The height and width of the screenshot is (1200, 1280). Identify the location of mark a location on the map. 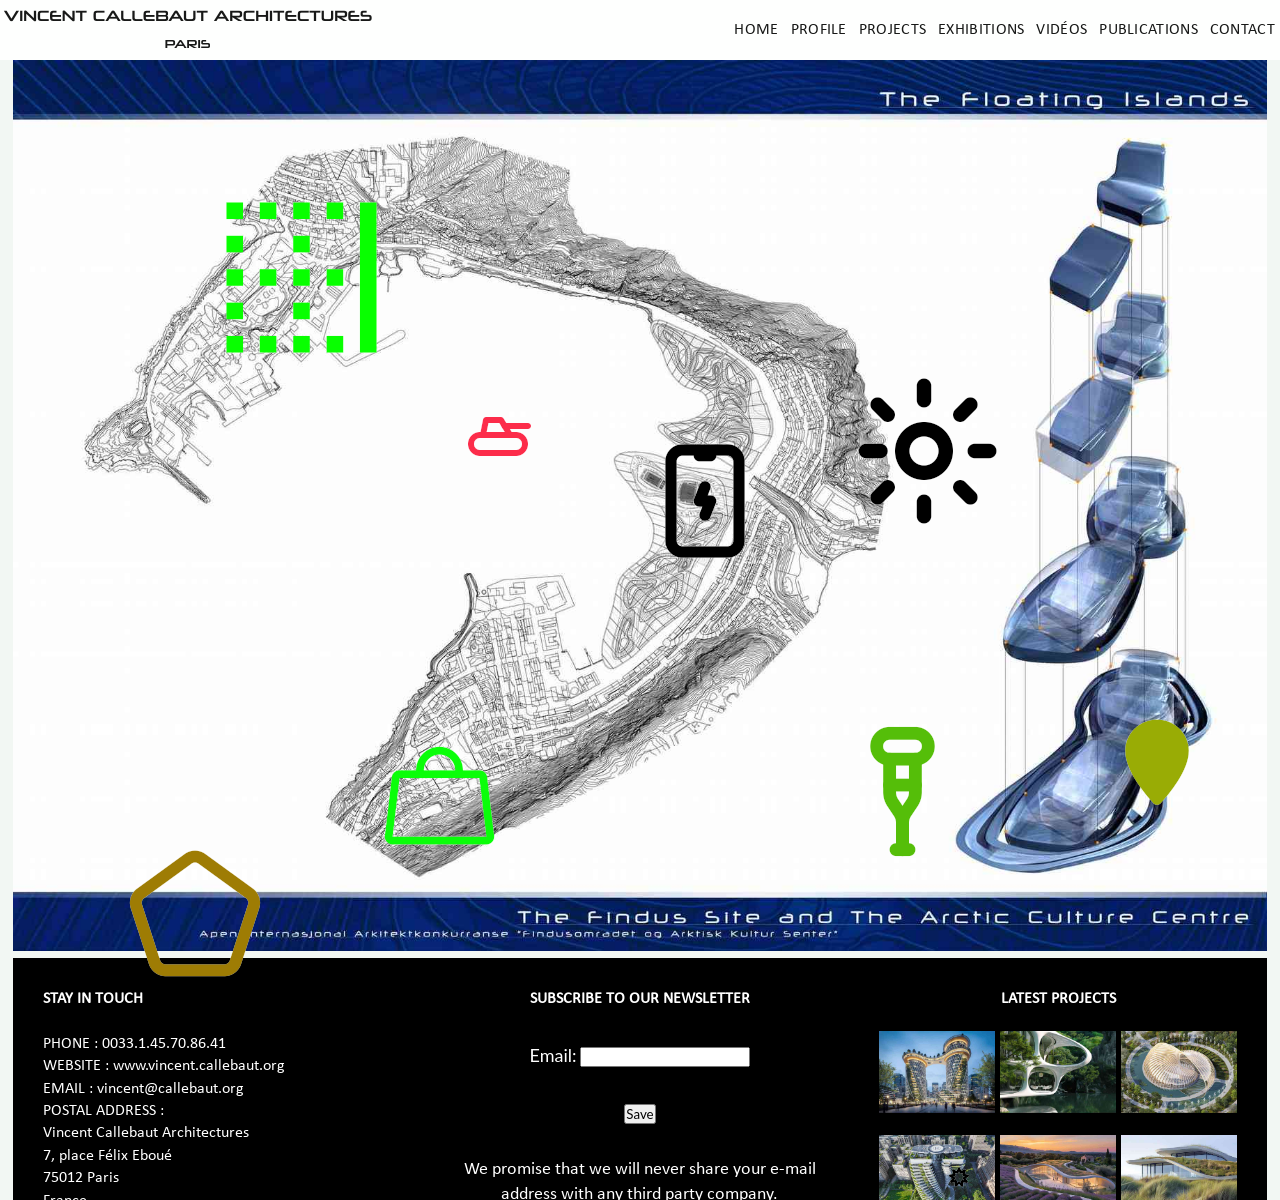
(1157, 762).